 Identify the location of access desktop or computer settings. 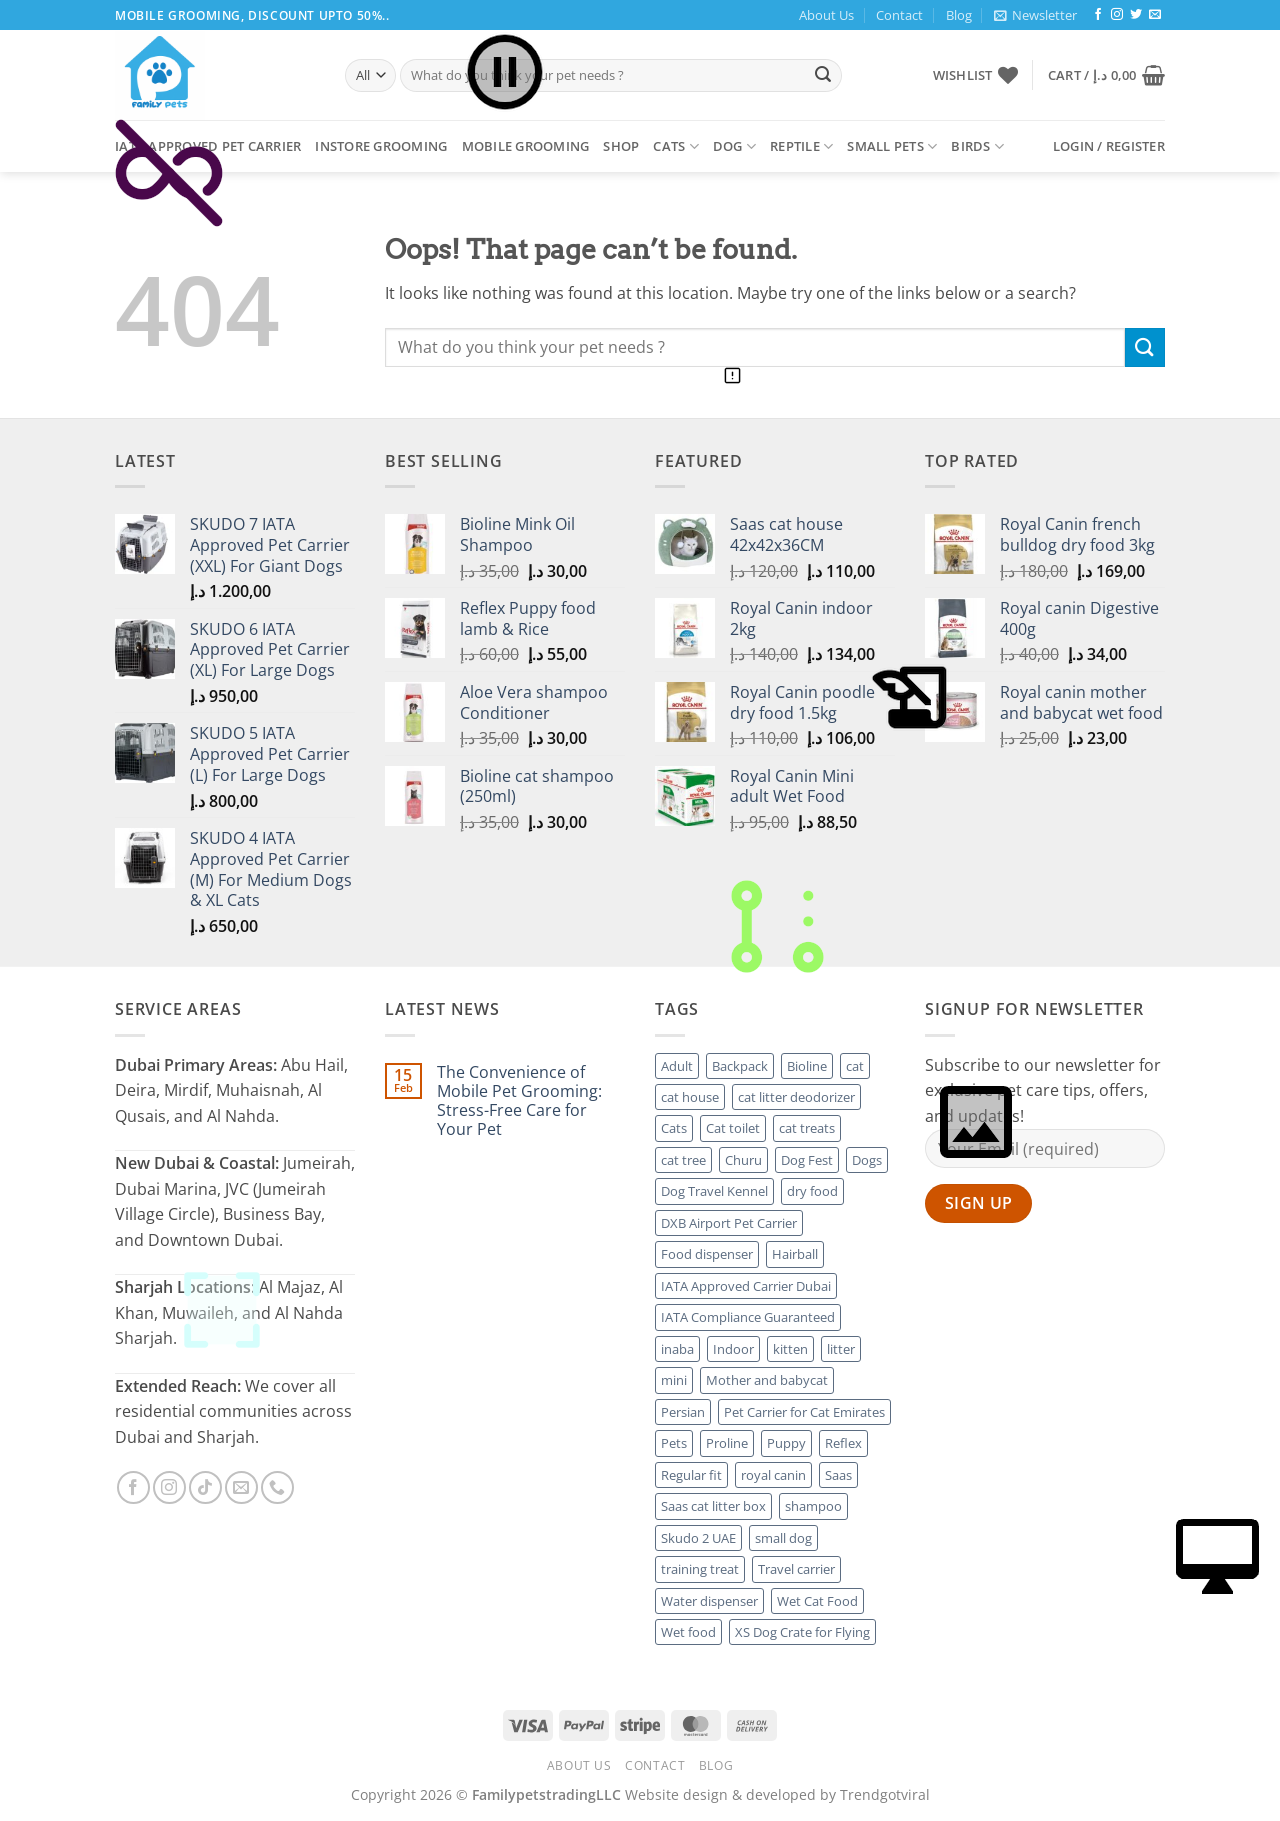
(1217, 1556).